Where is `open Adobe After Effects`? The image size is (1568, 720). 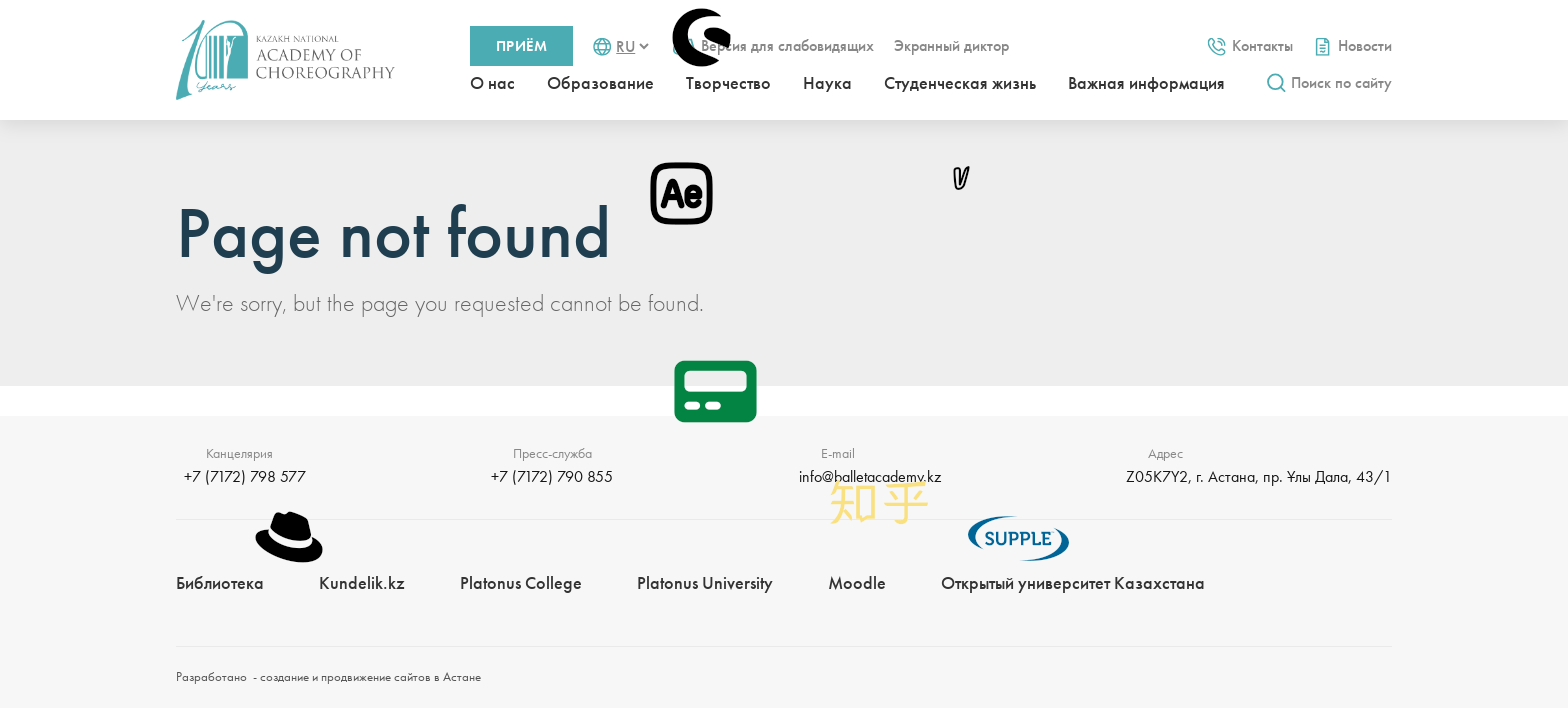 open Adobe After Effects is located at coordinates (681, 193).